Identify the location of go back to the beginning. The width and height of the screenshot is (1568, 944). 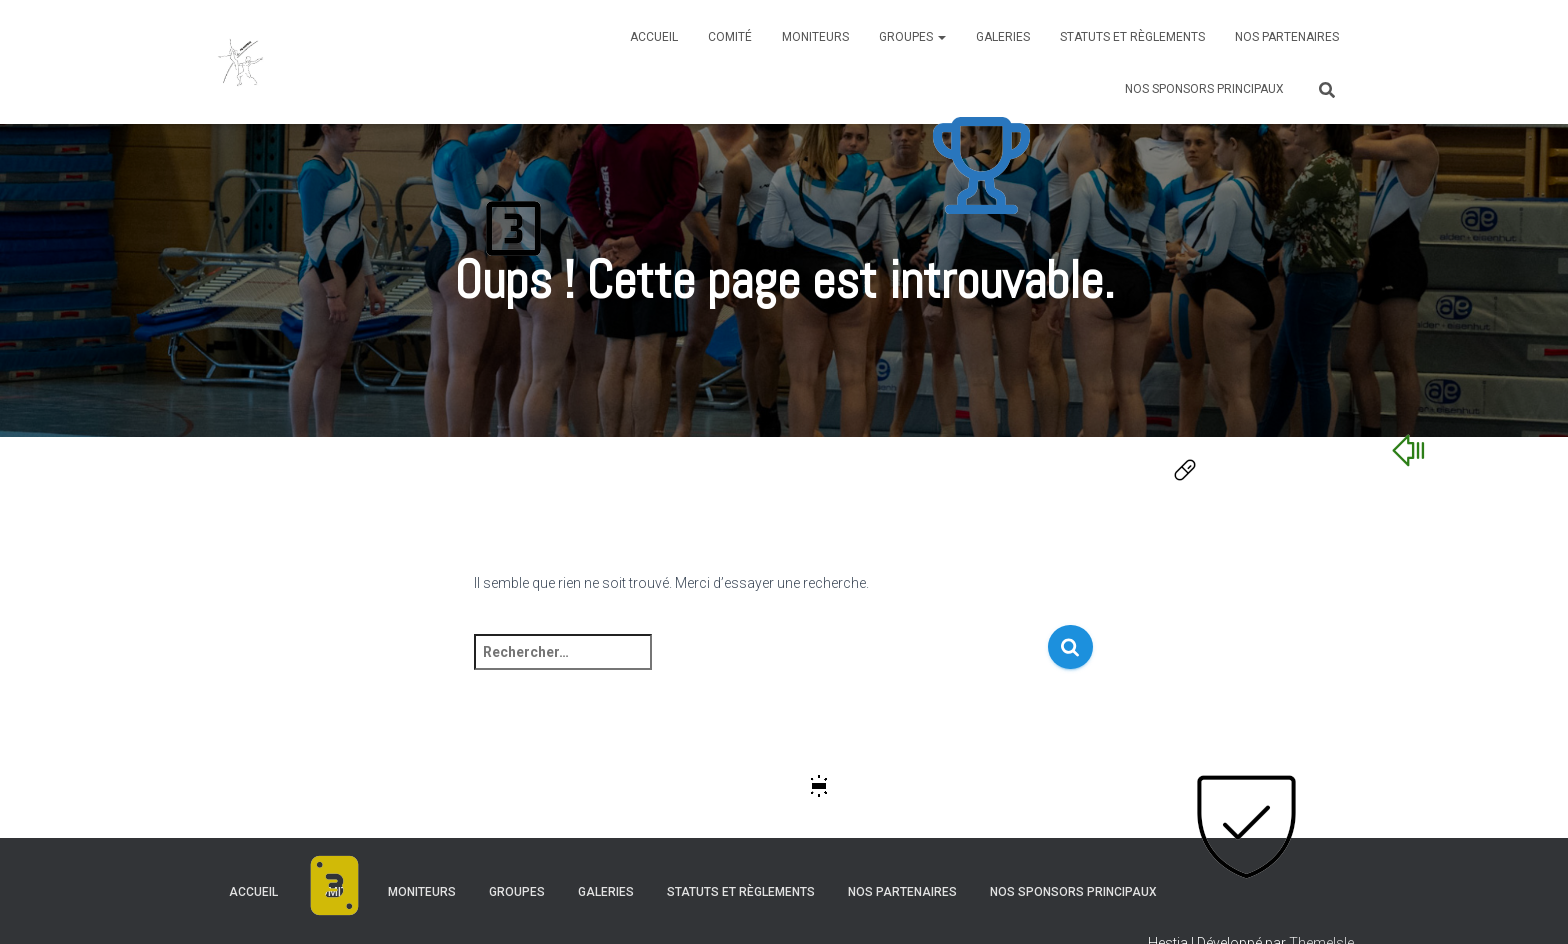
(1409, 450).